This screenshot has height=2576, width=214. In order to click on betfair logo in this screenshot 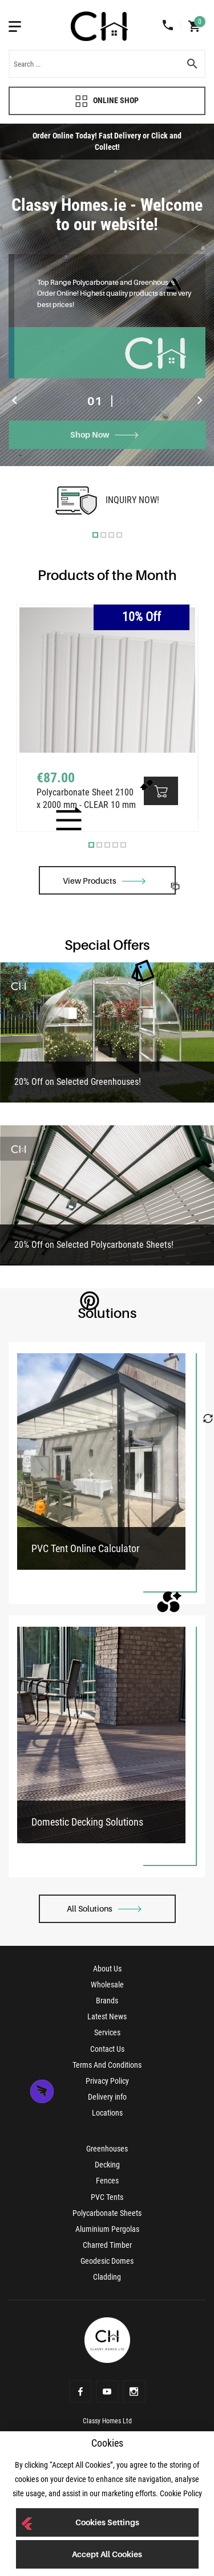, I will do `click(147, 785)`.